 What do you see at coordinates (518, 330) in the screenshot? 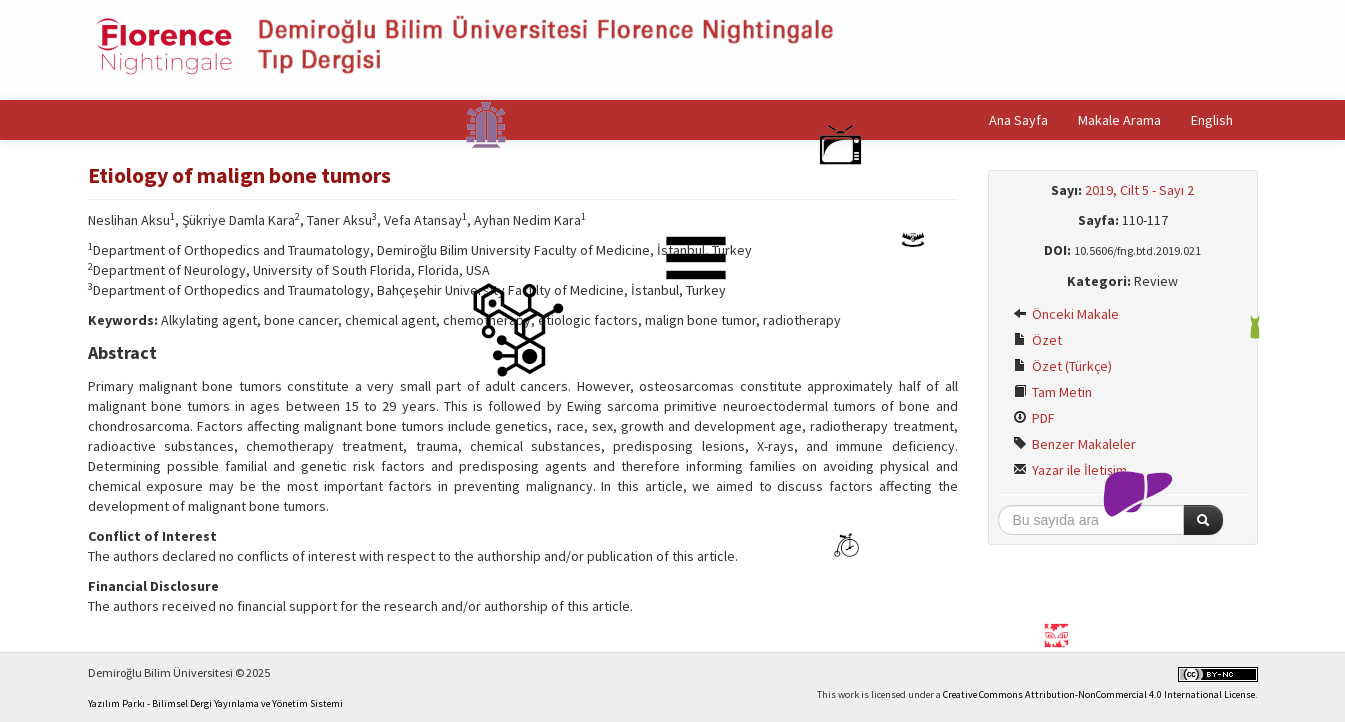
I see `view molecular or chemical structure` at bounding box center [518, 330].